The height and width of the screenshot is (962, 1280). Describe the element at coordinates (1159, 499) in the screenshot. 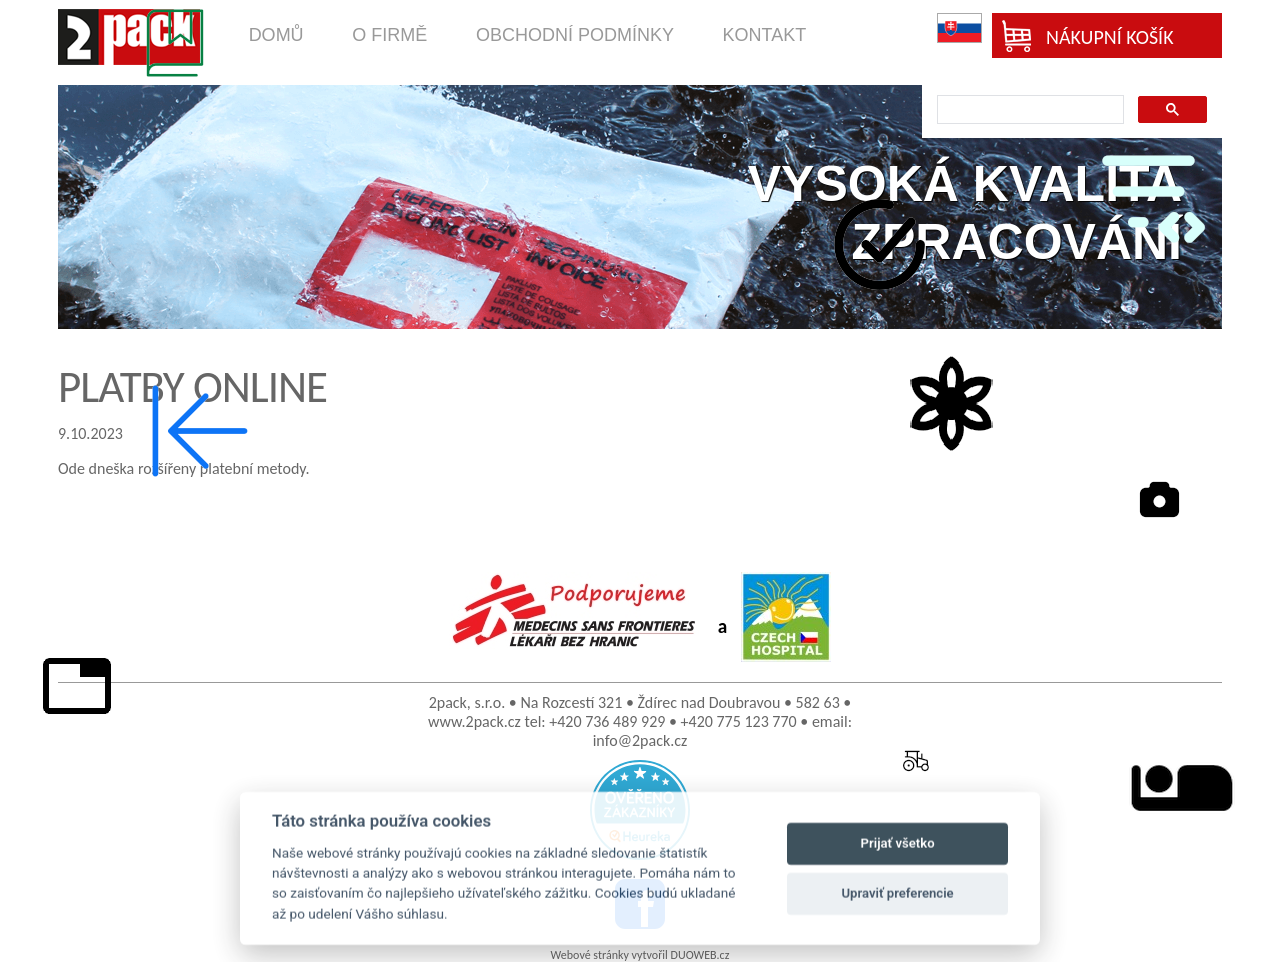

I see `take a photo` at that location.